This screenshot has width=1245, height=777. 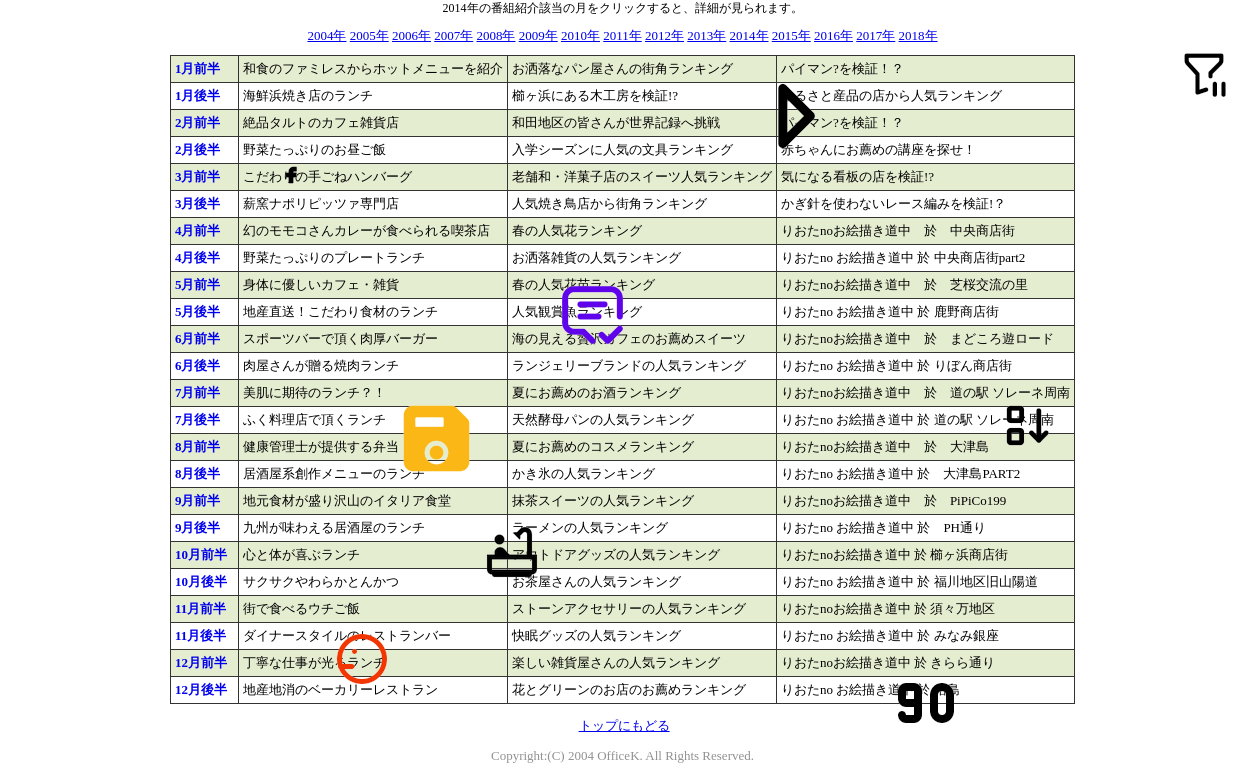 What do you see at coordinates (512, 552) in the screenshot?
I see `indicates bathroom amenities available` at bounding box center [512, 552].